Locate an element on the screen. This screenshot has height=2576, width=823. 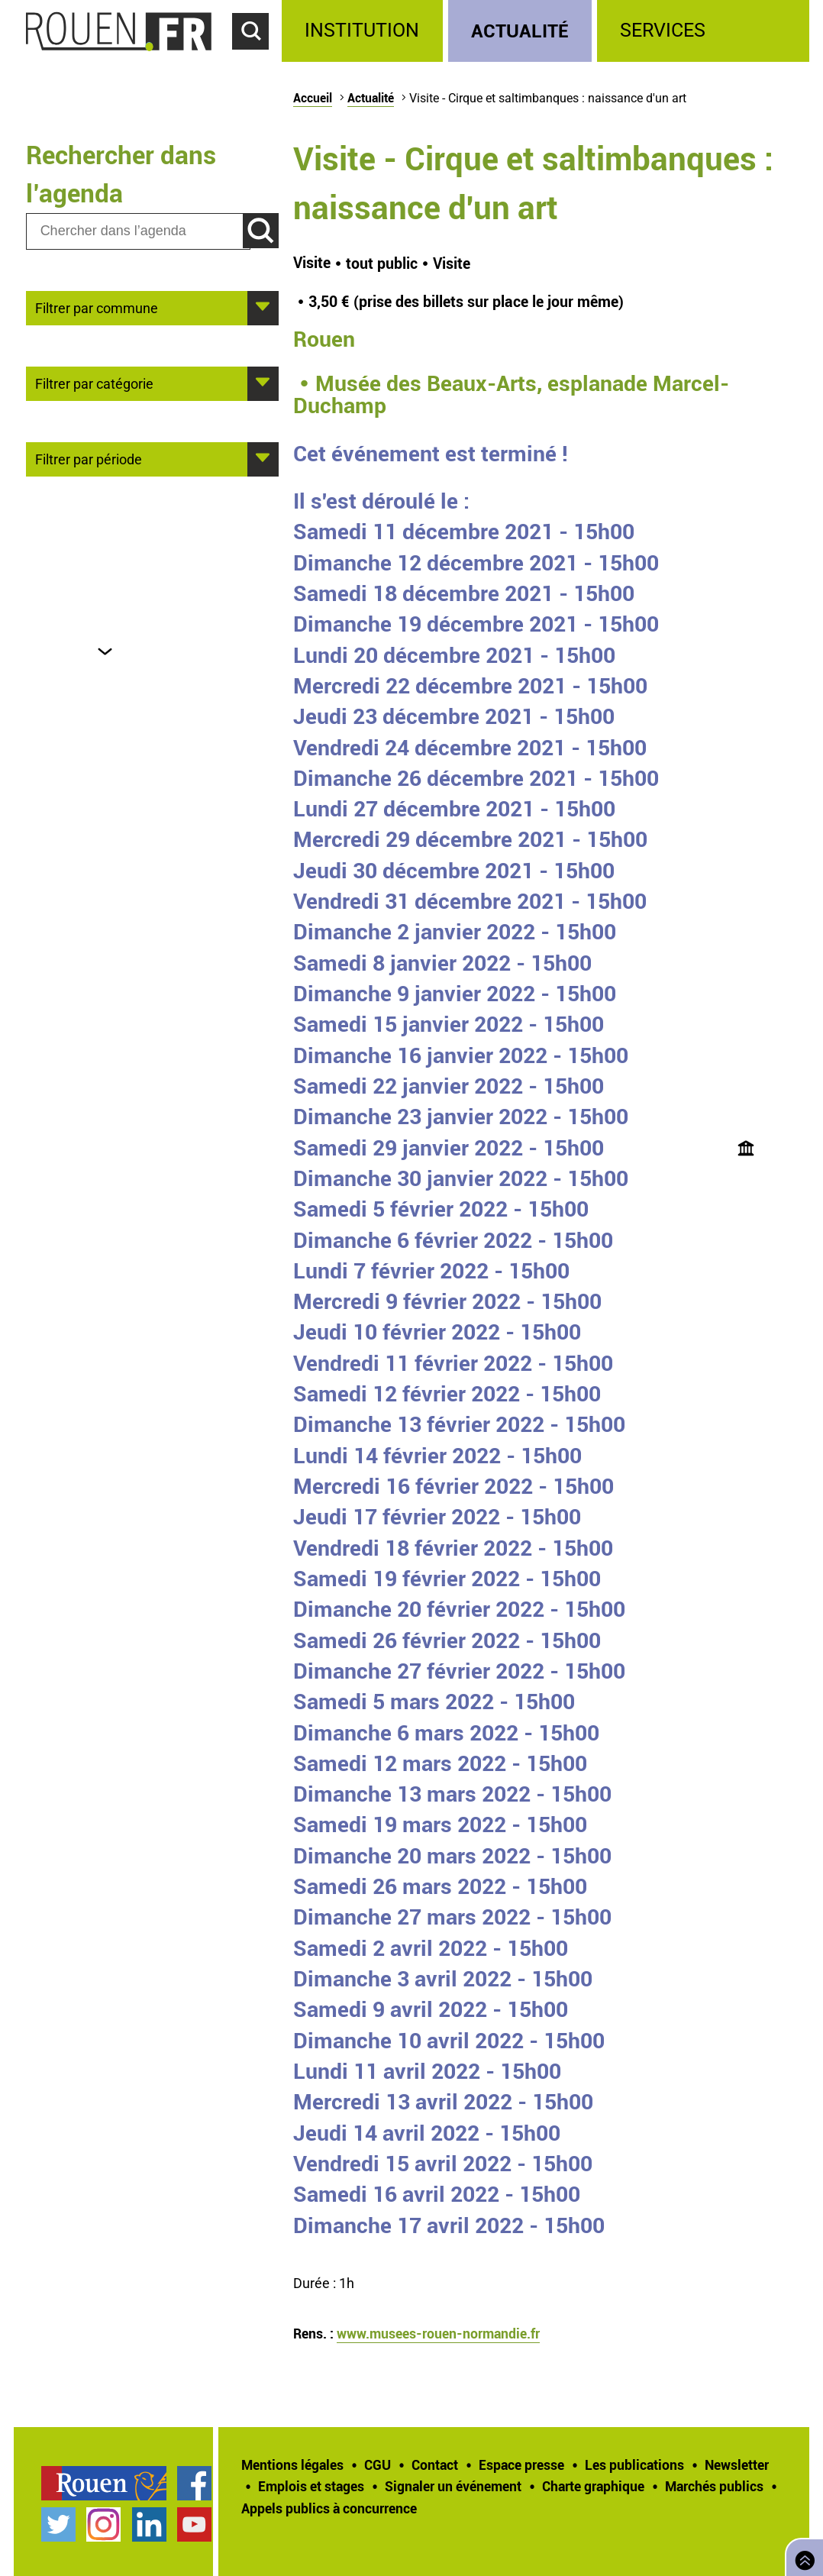
expand dropdown menu or content is located at coordinates (105, 651).